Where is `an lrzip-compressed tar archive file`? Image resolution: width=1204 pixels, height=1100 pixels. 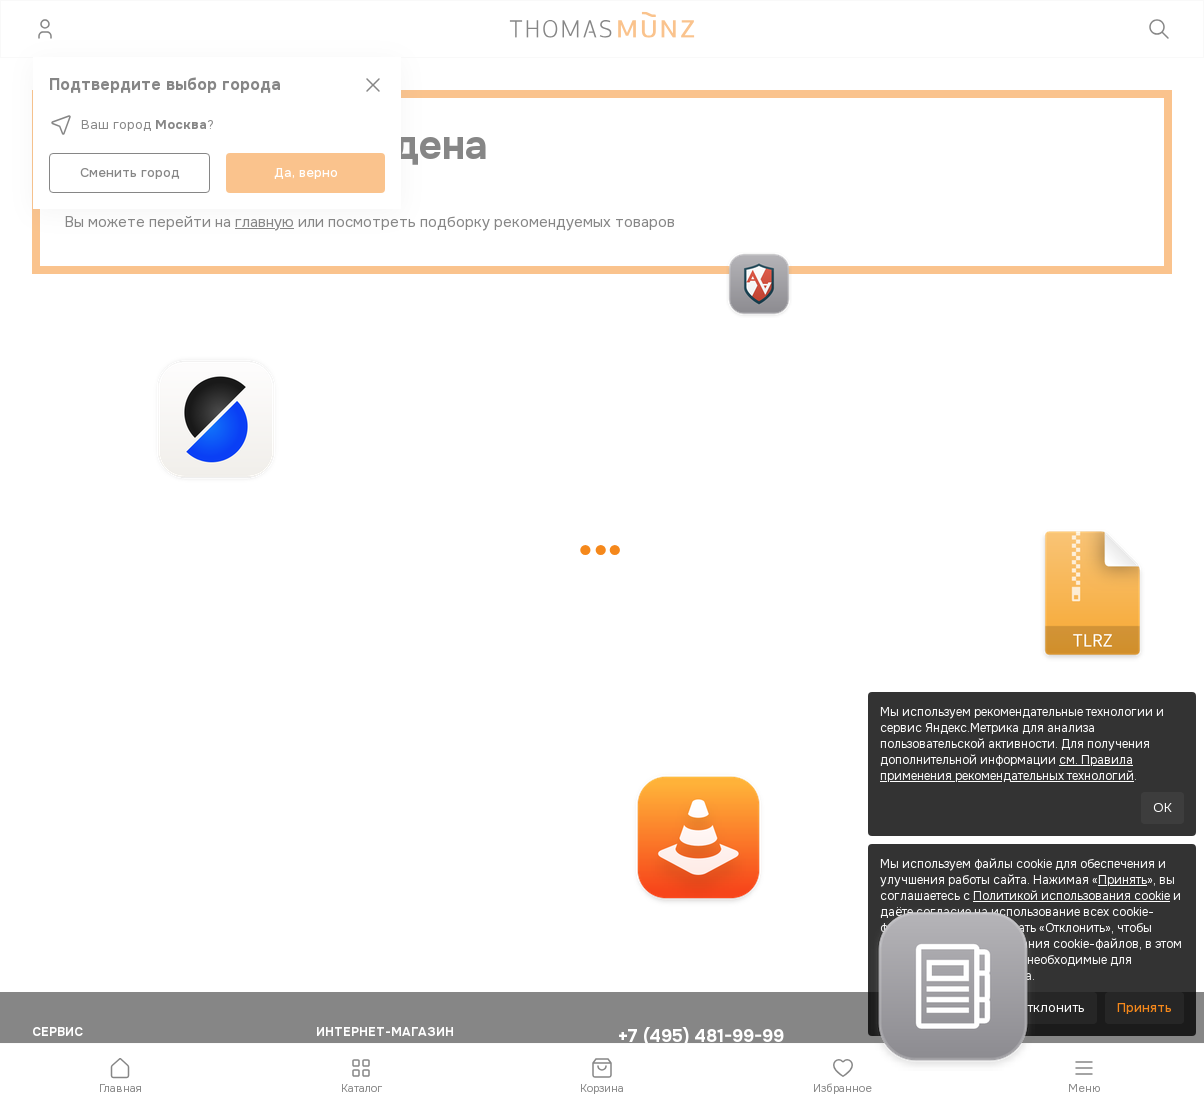 an lrzip-compressed tar archive file is located at coordinates (1092, 595).